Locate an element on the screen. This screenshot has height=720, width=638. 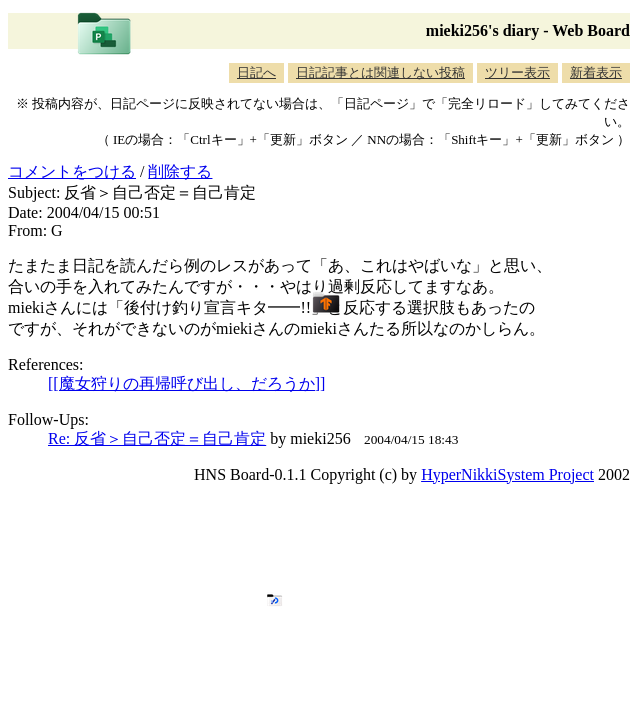
open tensorflow project folder is located at coordinates (326, 303).